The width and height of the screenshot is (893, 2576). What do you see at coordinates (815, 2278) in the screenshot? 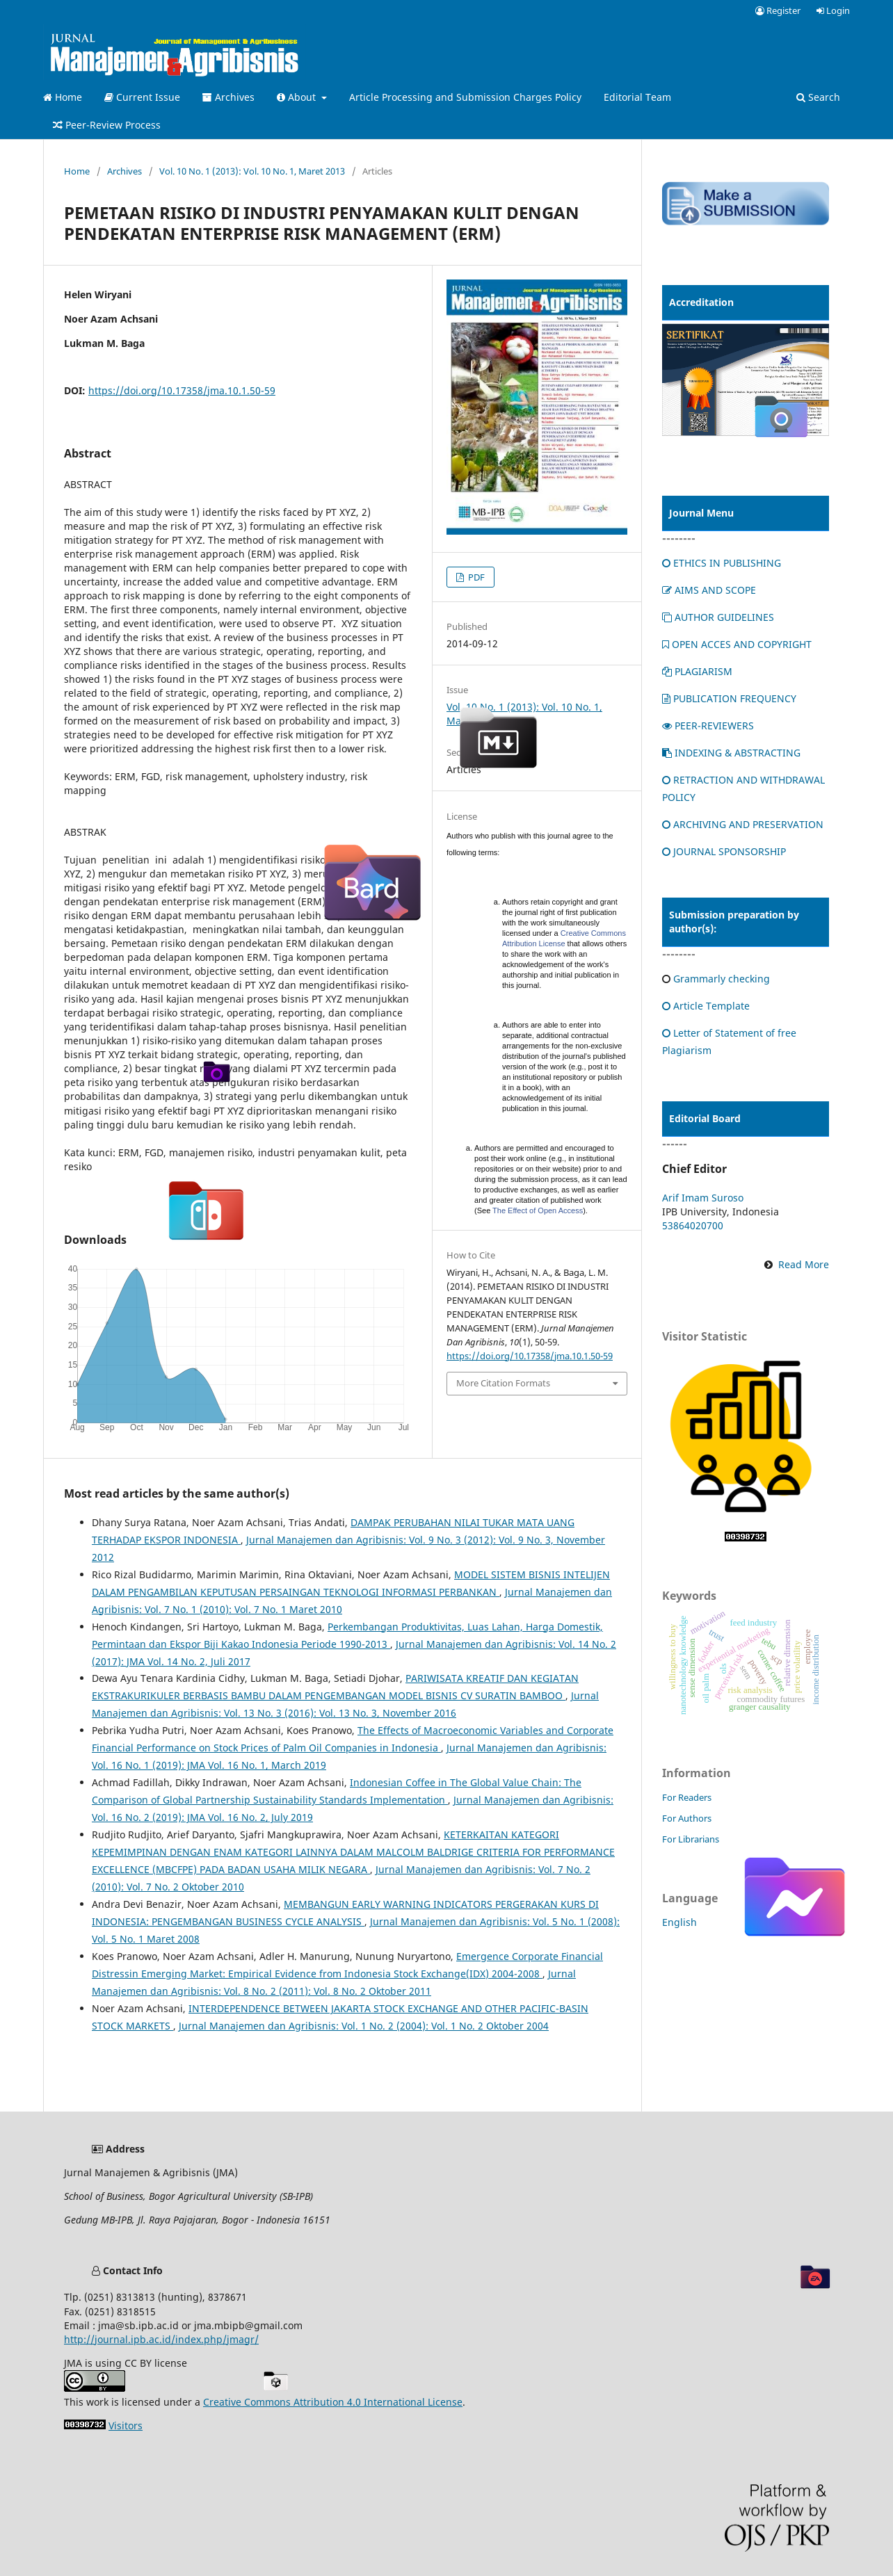
I see `folder for EA (Electronic Arts) games or applications` at bounding box center [815, 2278].